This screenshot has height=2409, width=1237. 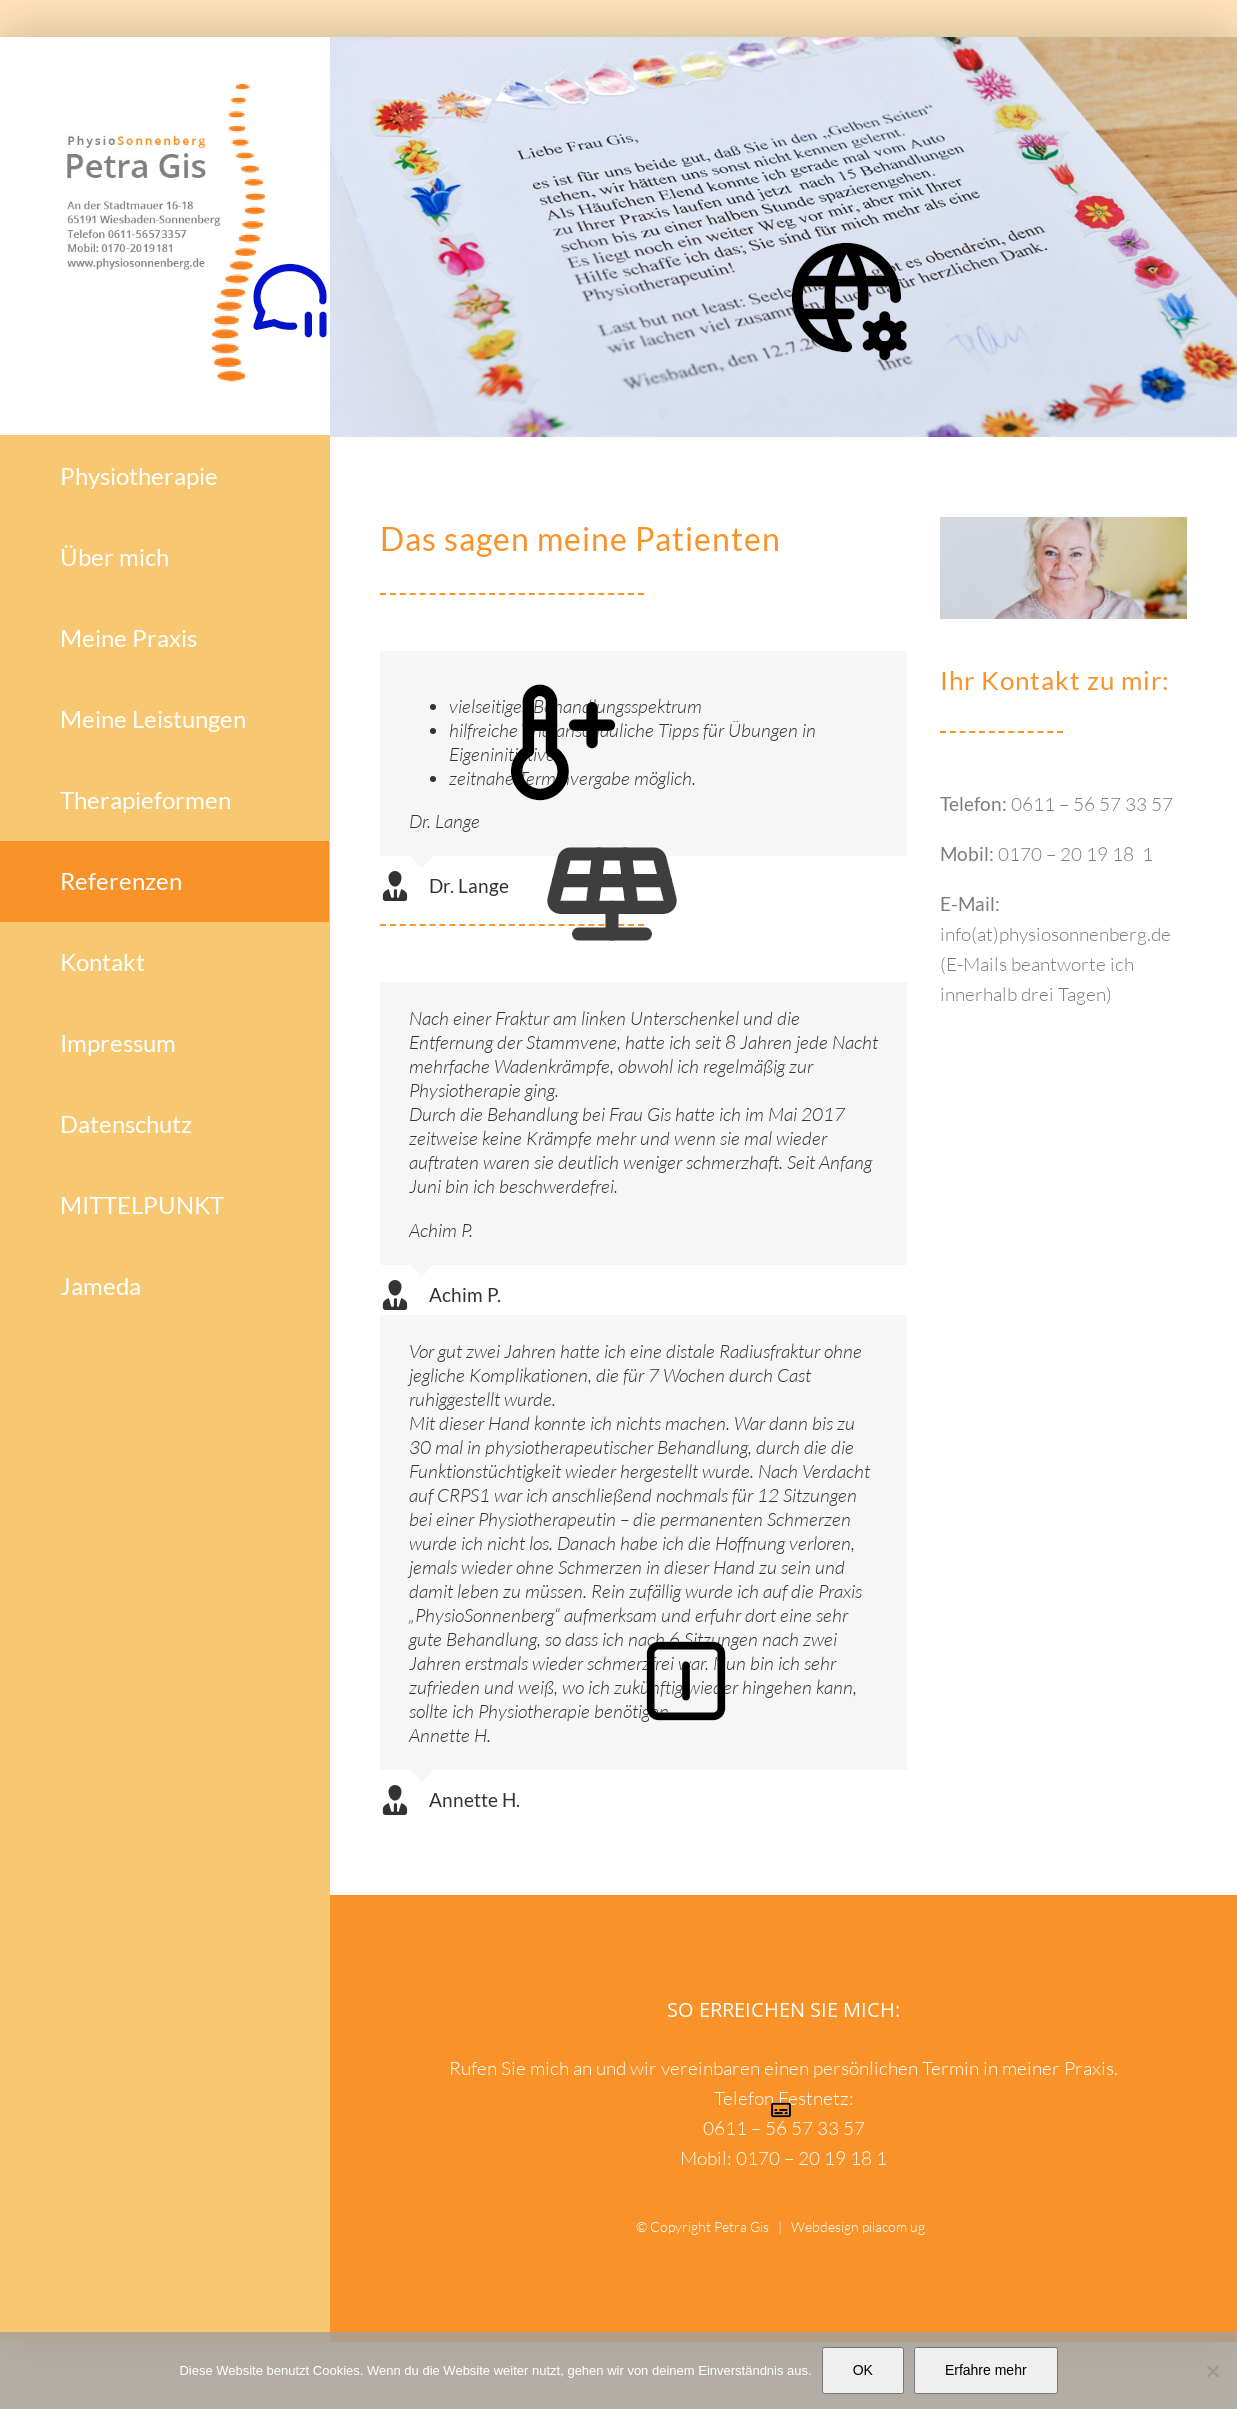 I want to click on enable or disable subtitles, so click(x=781, y=2110).